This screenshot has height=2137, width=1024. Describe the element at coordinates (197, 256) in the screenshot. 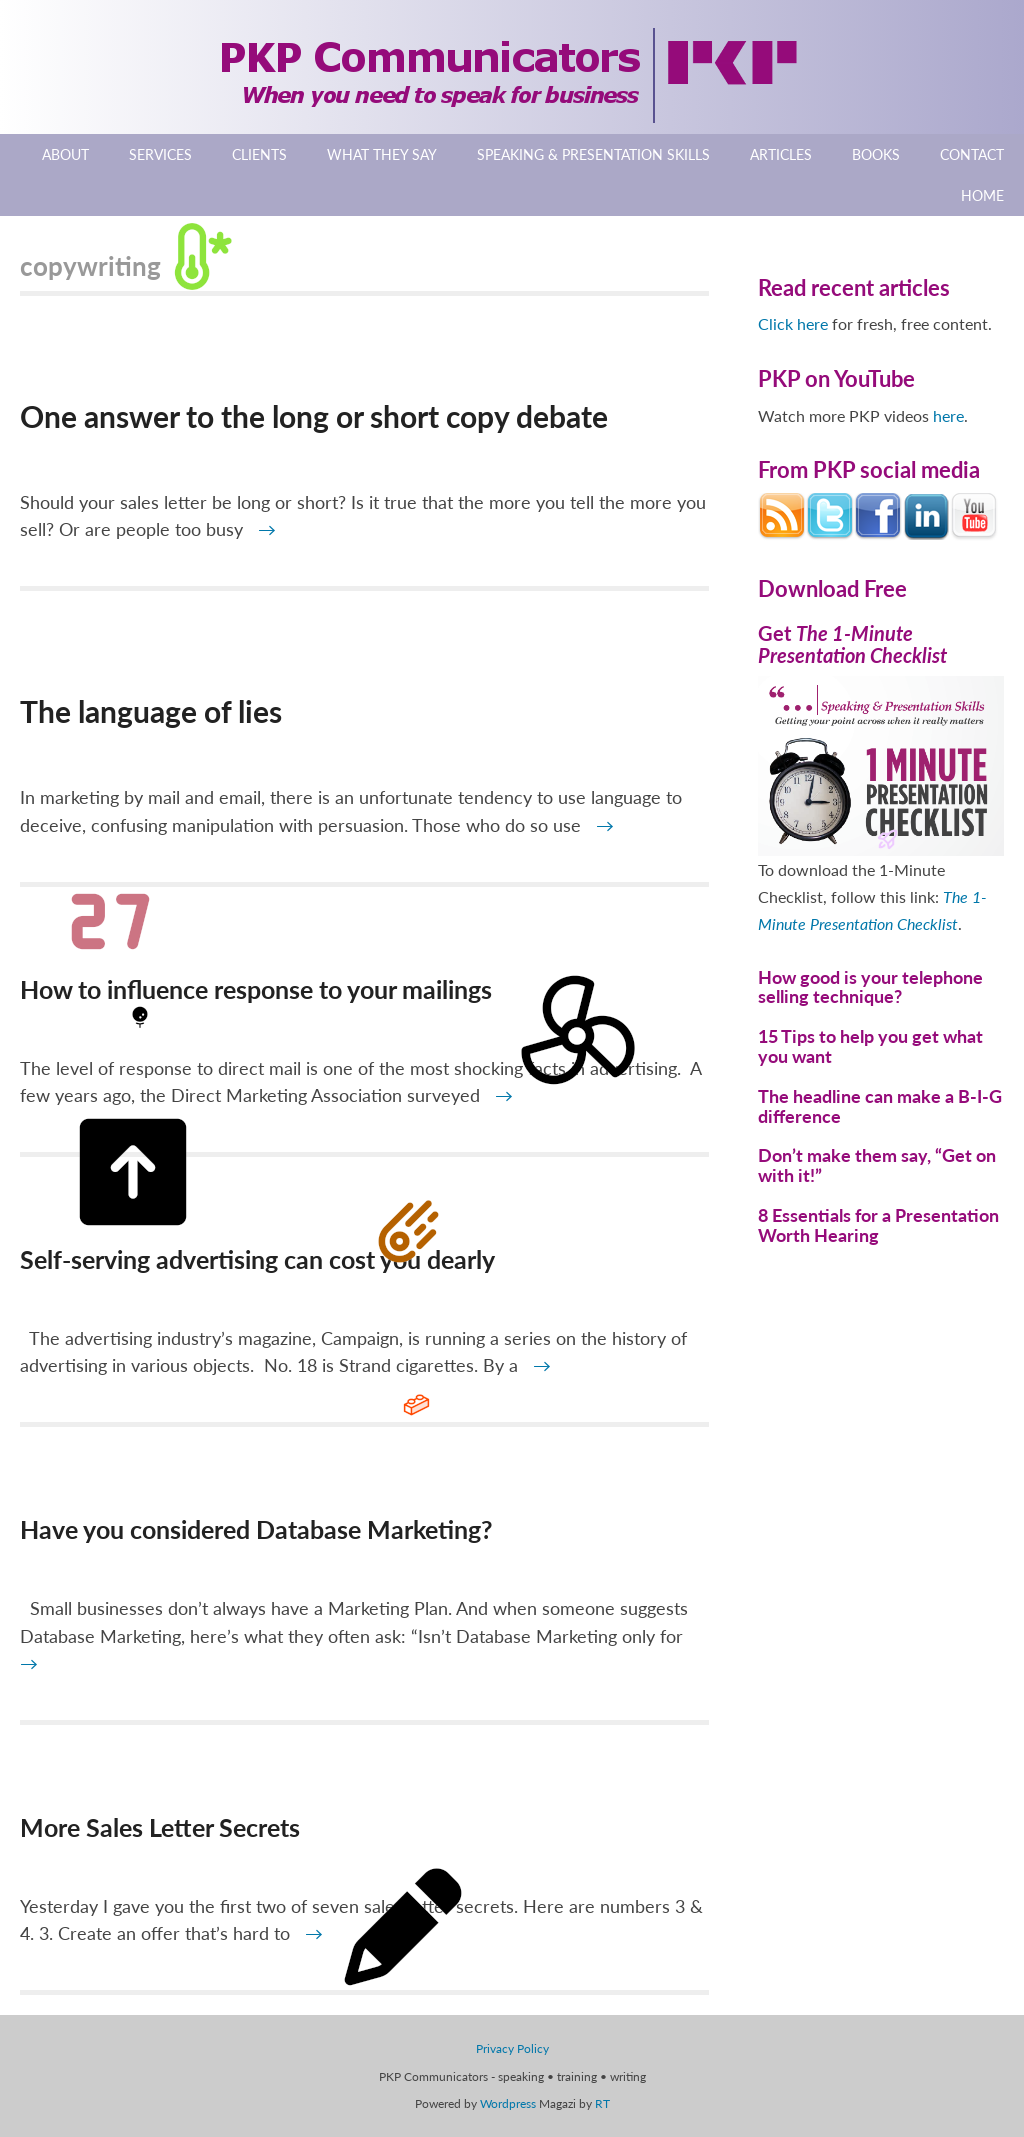

I see `indicates low temperature or cold conditions` at that location.